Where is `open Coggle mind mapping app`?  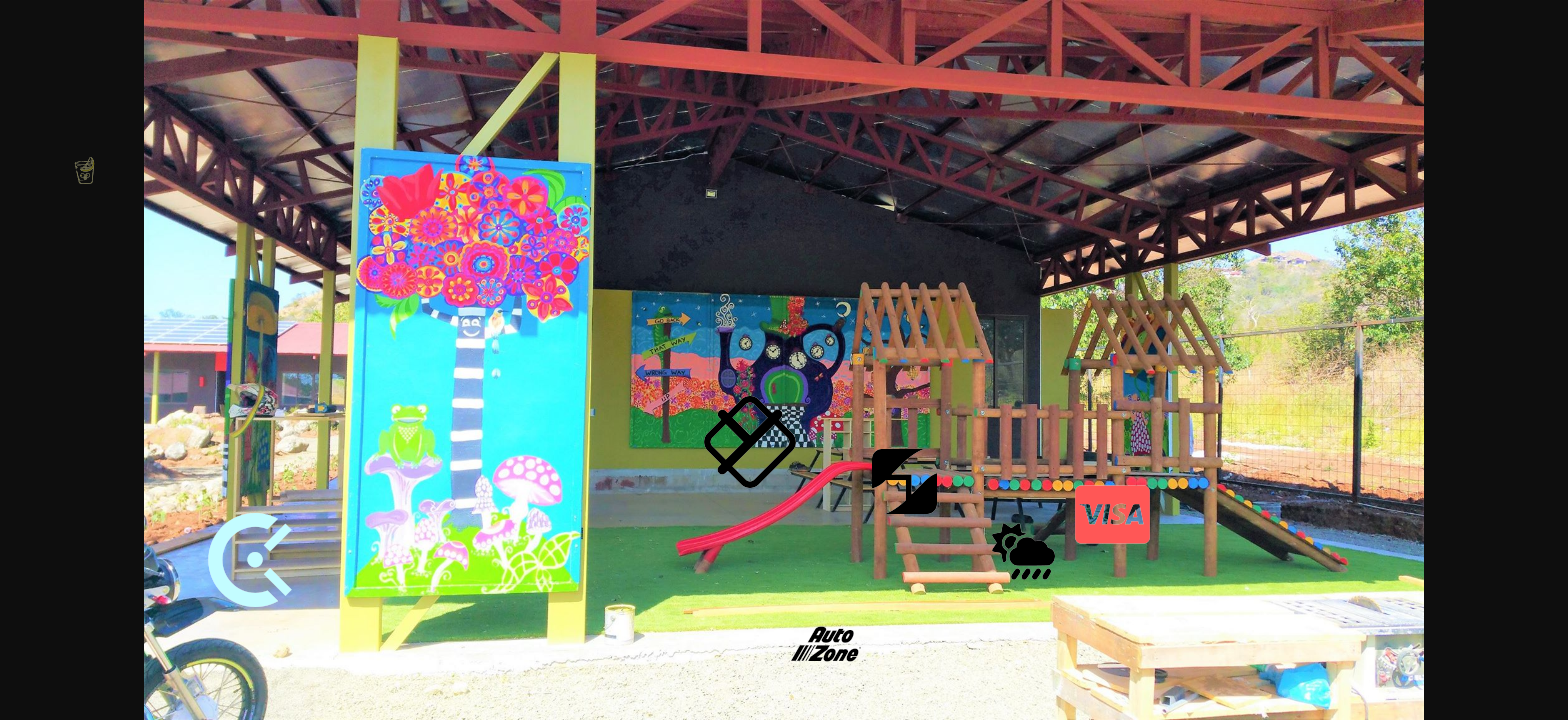 open Coggle mind mapping app is located at coordinates (904, 481).